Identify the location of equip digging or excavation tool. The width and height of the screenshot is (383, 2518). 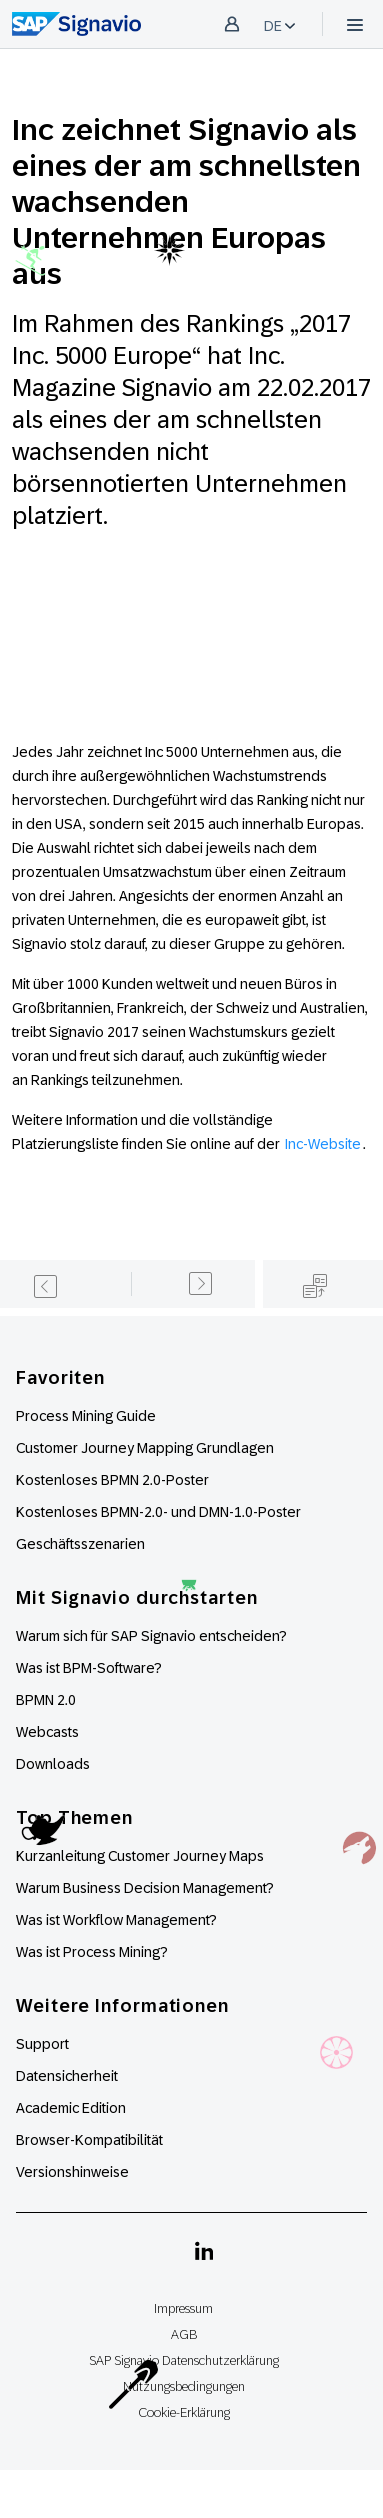
(133, 2385).